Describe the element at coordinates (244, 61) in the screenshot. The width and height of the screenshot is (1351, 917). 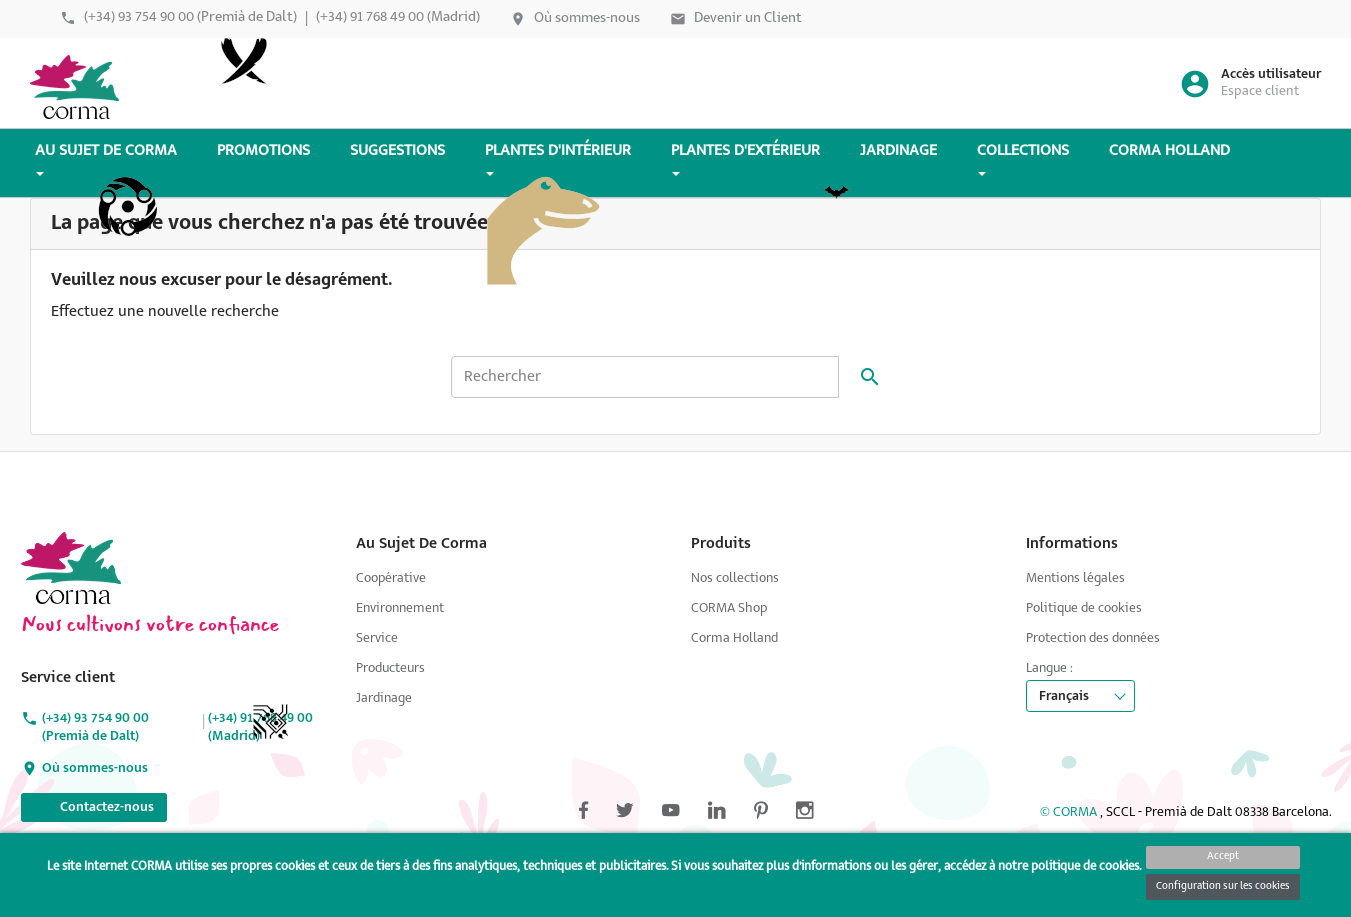
I see `ivory tusks item or resource in a game` at that location.